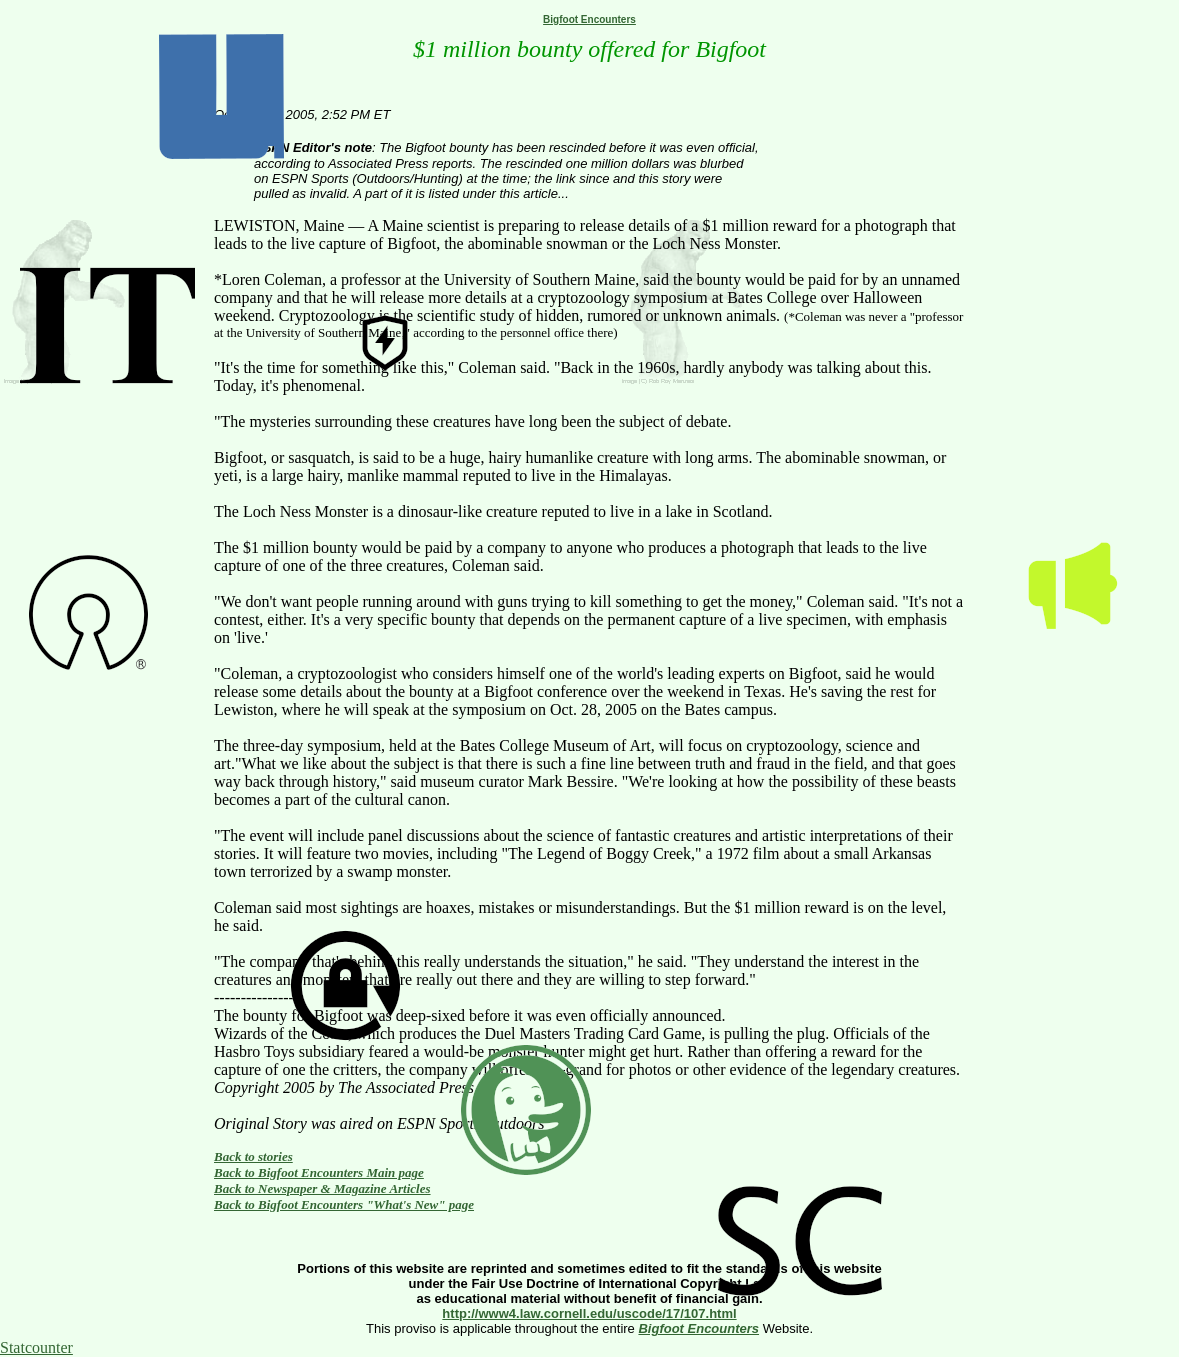 Image resolution: width=1179 pixels, height=1357 pixels. What do you see at coordinates (1069, 583) in the screenshot?
I see `make an announcement or broadcast` at bounding box center [1069, 583].